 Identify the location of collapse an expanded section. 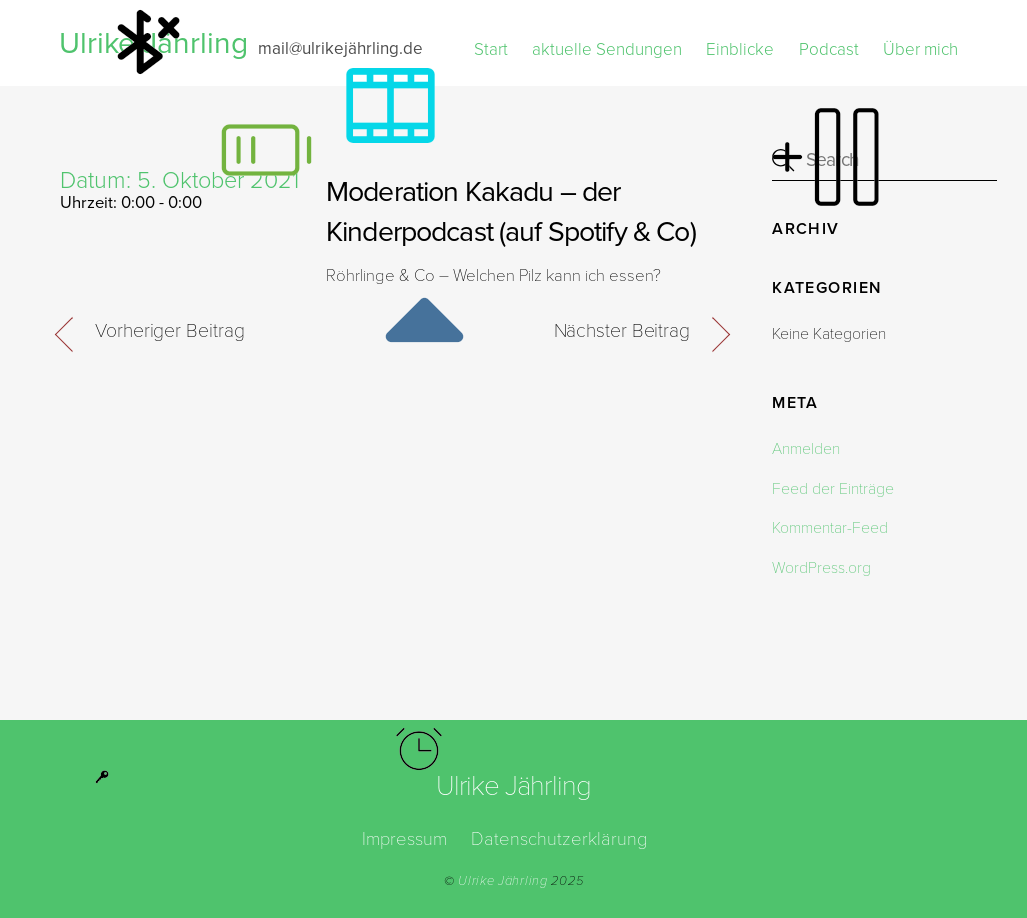
(424, 325).